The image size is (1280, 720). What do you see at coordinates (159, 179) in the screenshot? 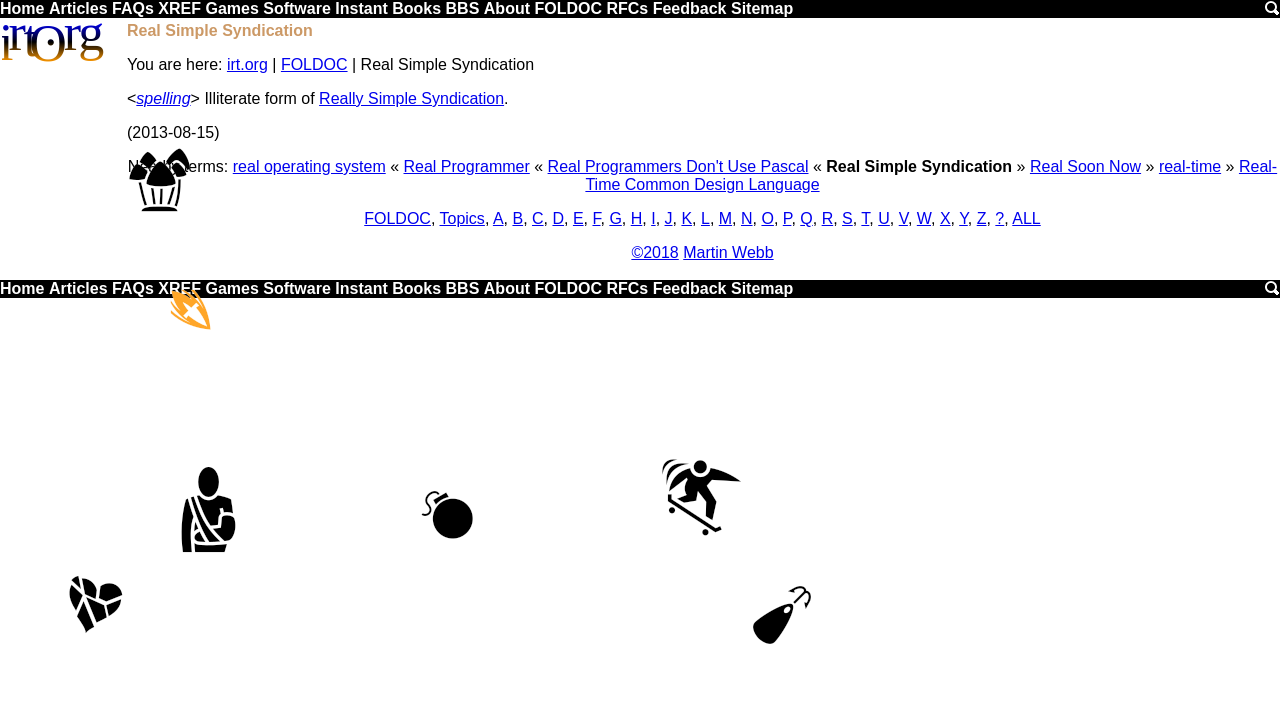
I see `access foraging or nature-related content` at bounding box center [159, 179].